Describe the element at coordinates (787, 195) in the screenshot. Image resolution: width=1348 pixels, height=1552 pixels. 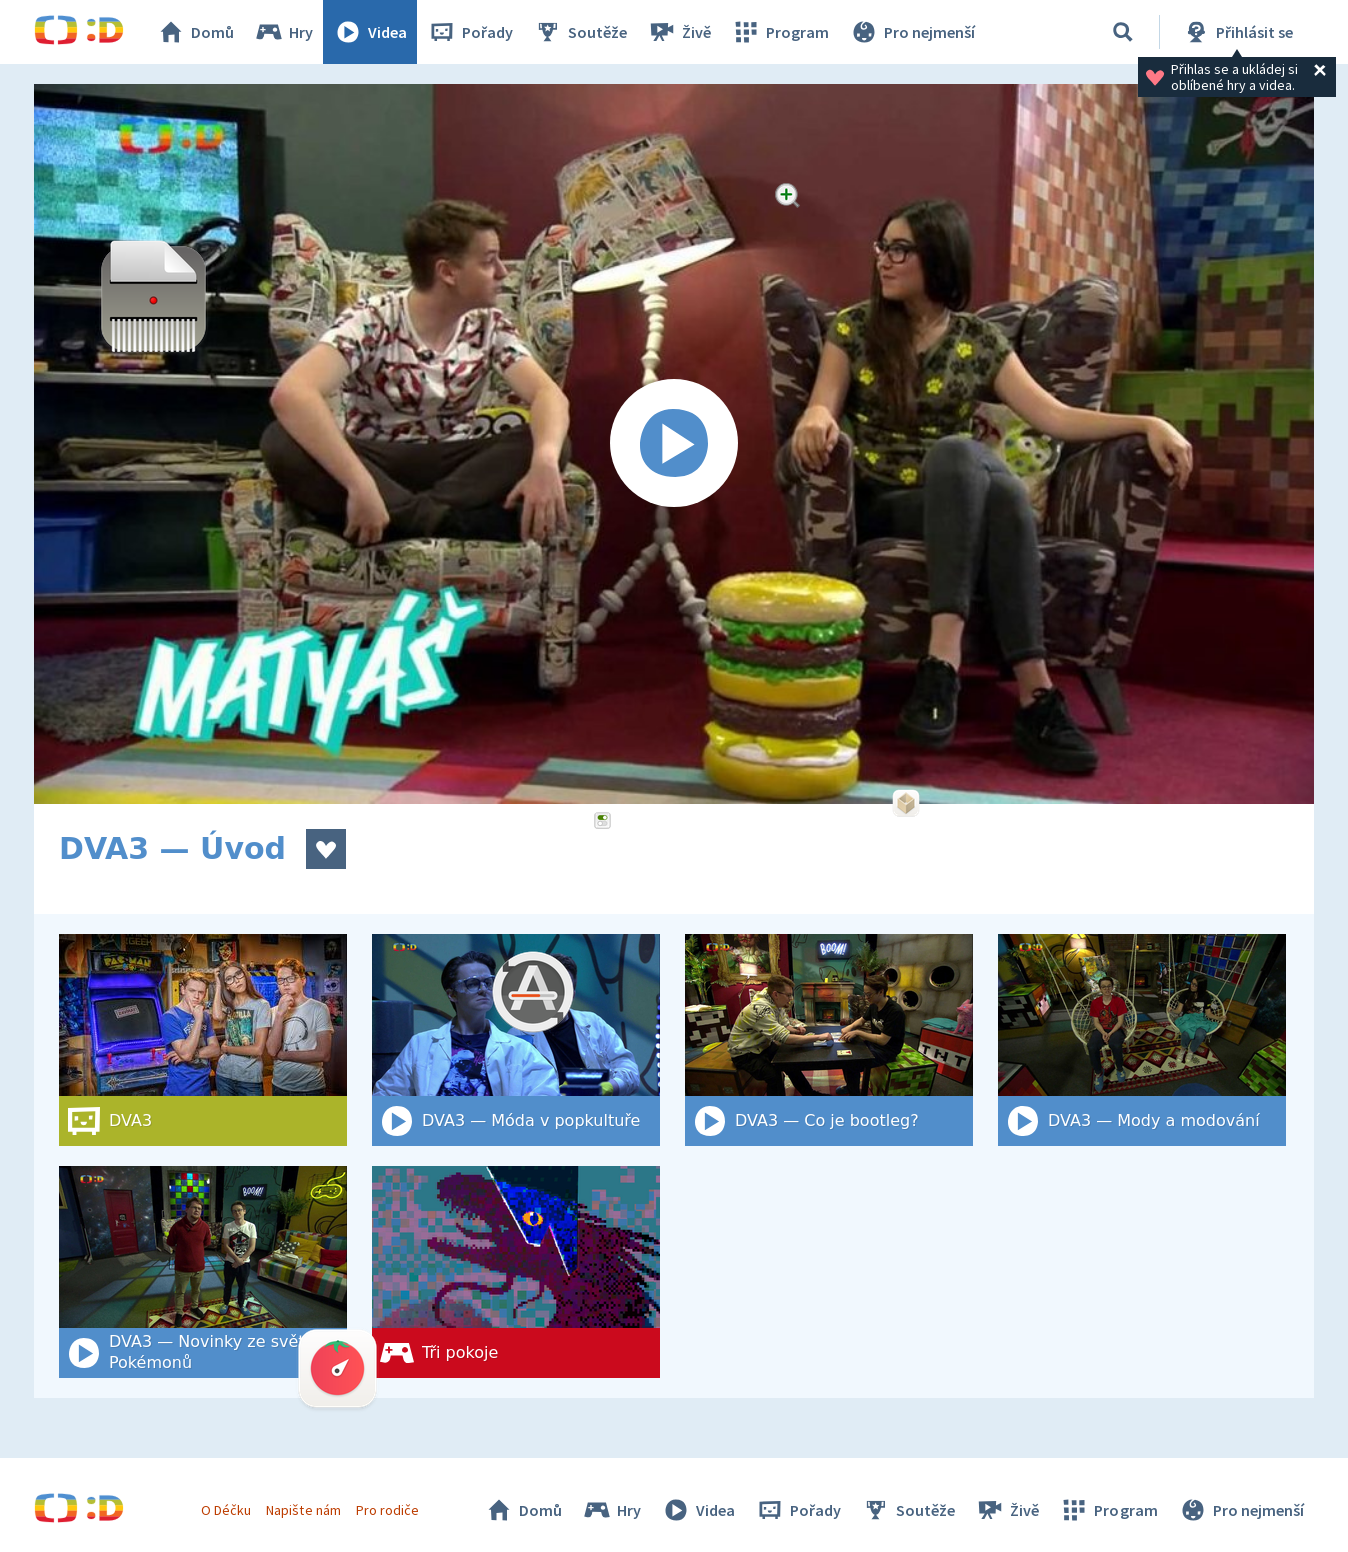
I see `zoom in on the current view` at that location.